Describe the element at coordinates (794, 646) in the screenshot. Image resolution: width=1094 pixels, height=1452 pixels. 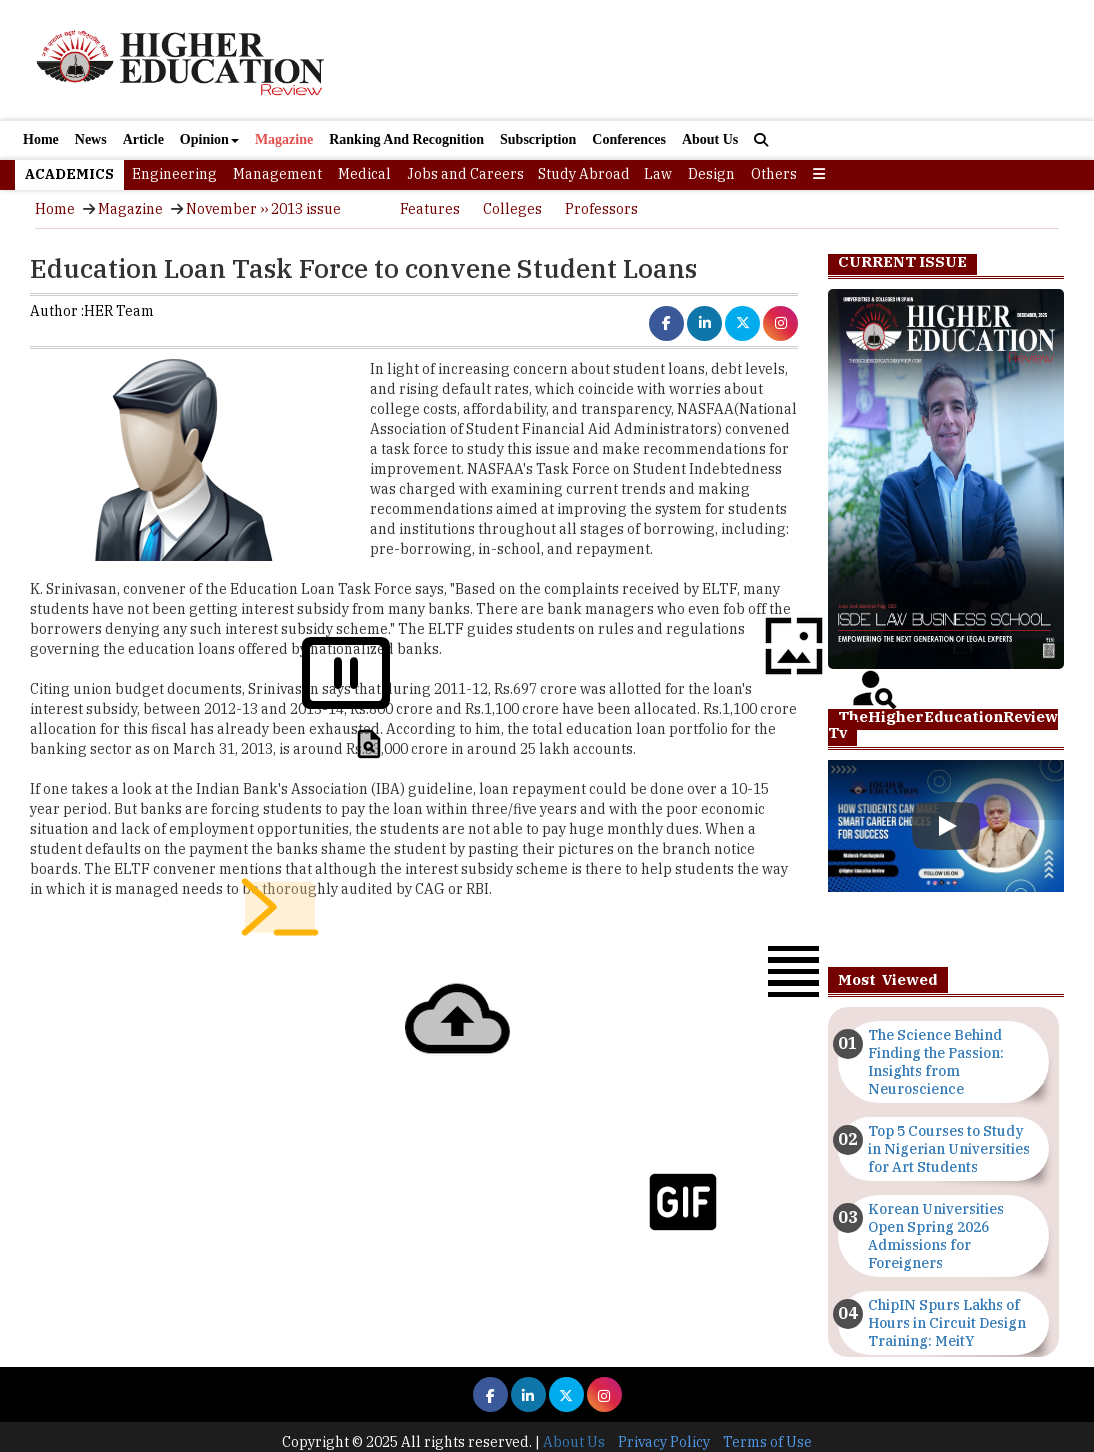
I see `change or set wallpaper` at that location.